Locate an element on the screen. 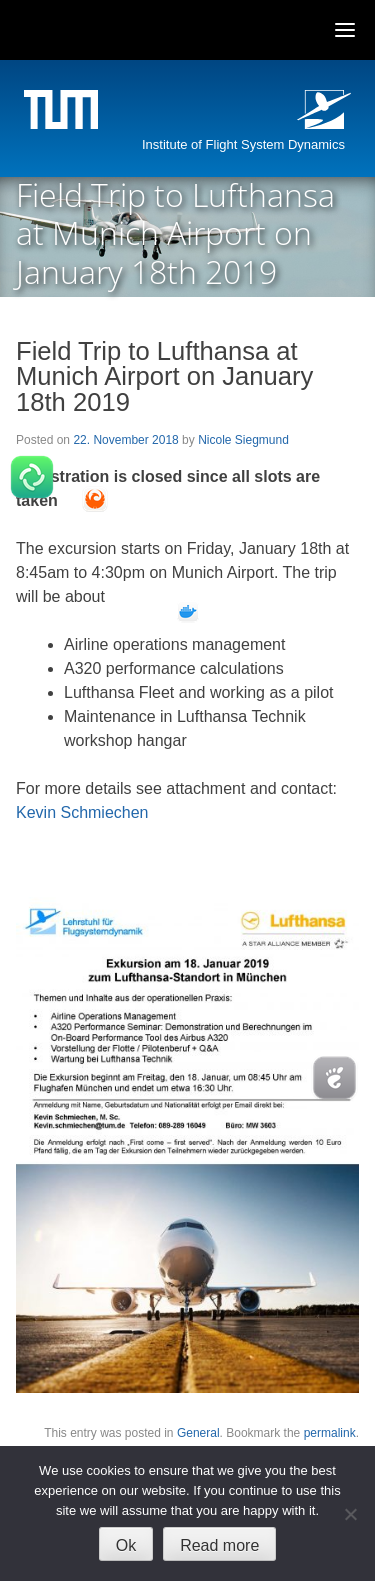 Image resolution: width=375 pixels, height=1581 pixels. open Element messaging app is located at coordinates (32, 477).